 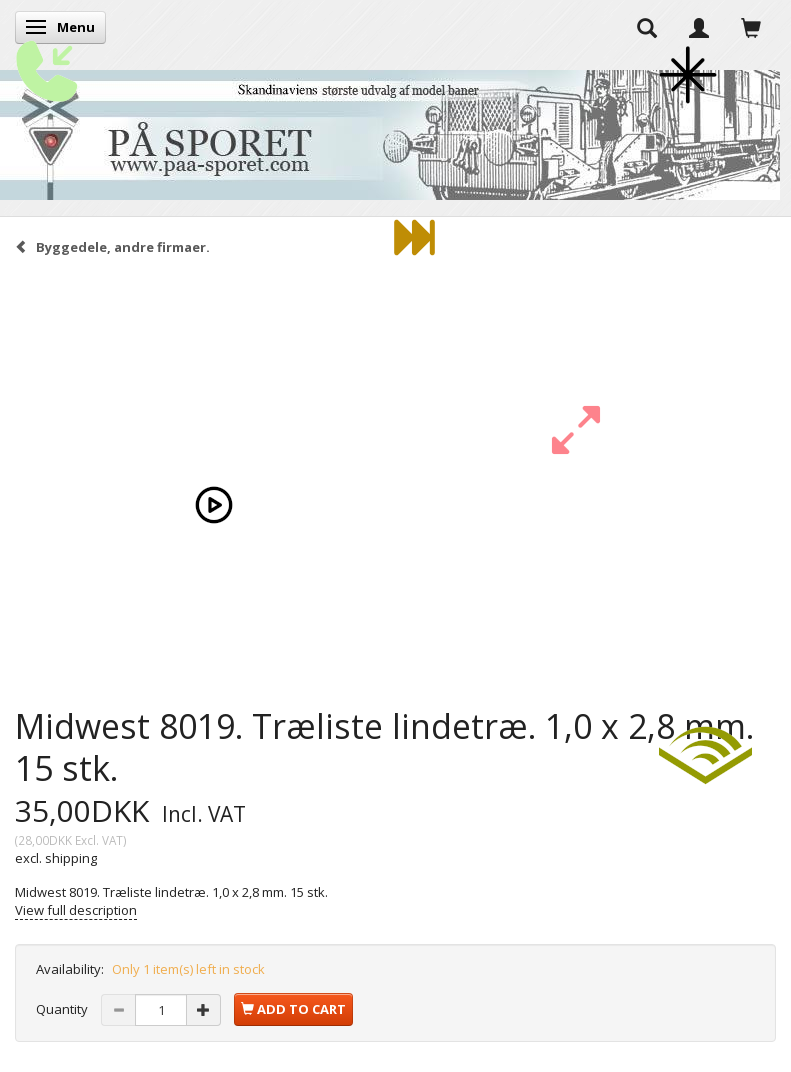 What do you see at coordinates (688, 75) in the screenshot?
I see `indicates a featured or starred item` at bounding box center [688, 75].